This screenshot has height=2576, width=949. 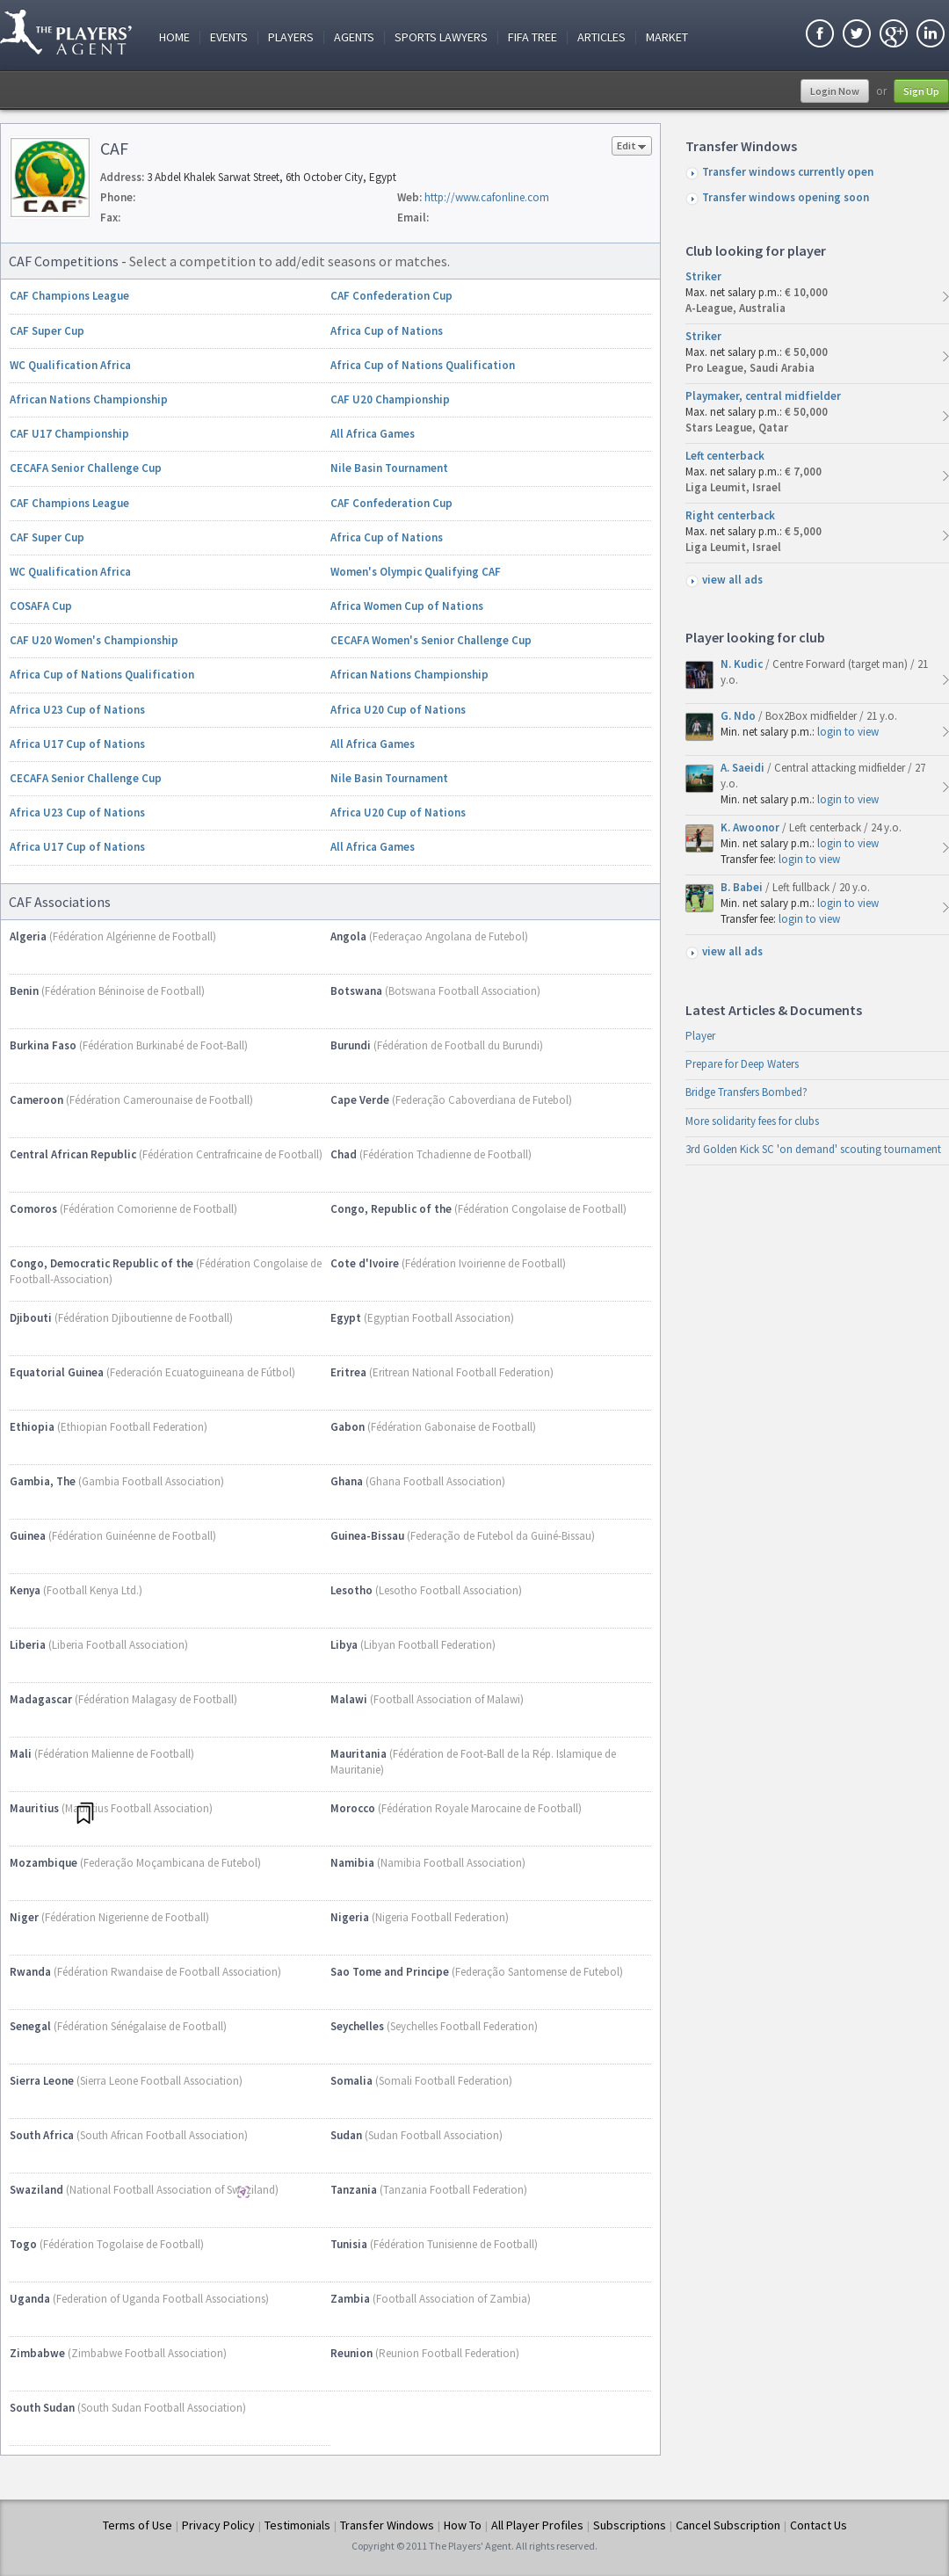 What do you see at coordinates (243, 2192) in the screenshot?
I see `scan to detect current location` at bounding box center [243, 2192].